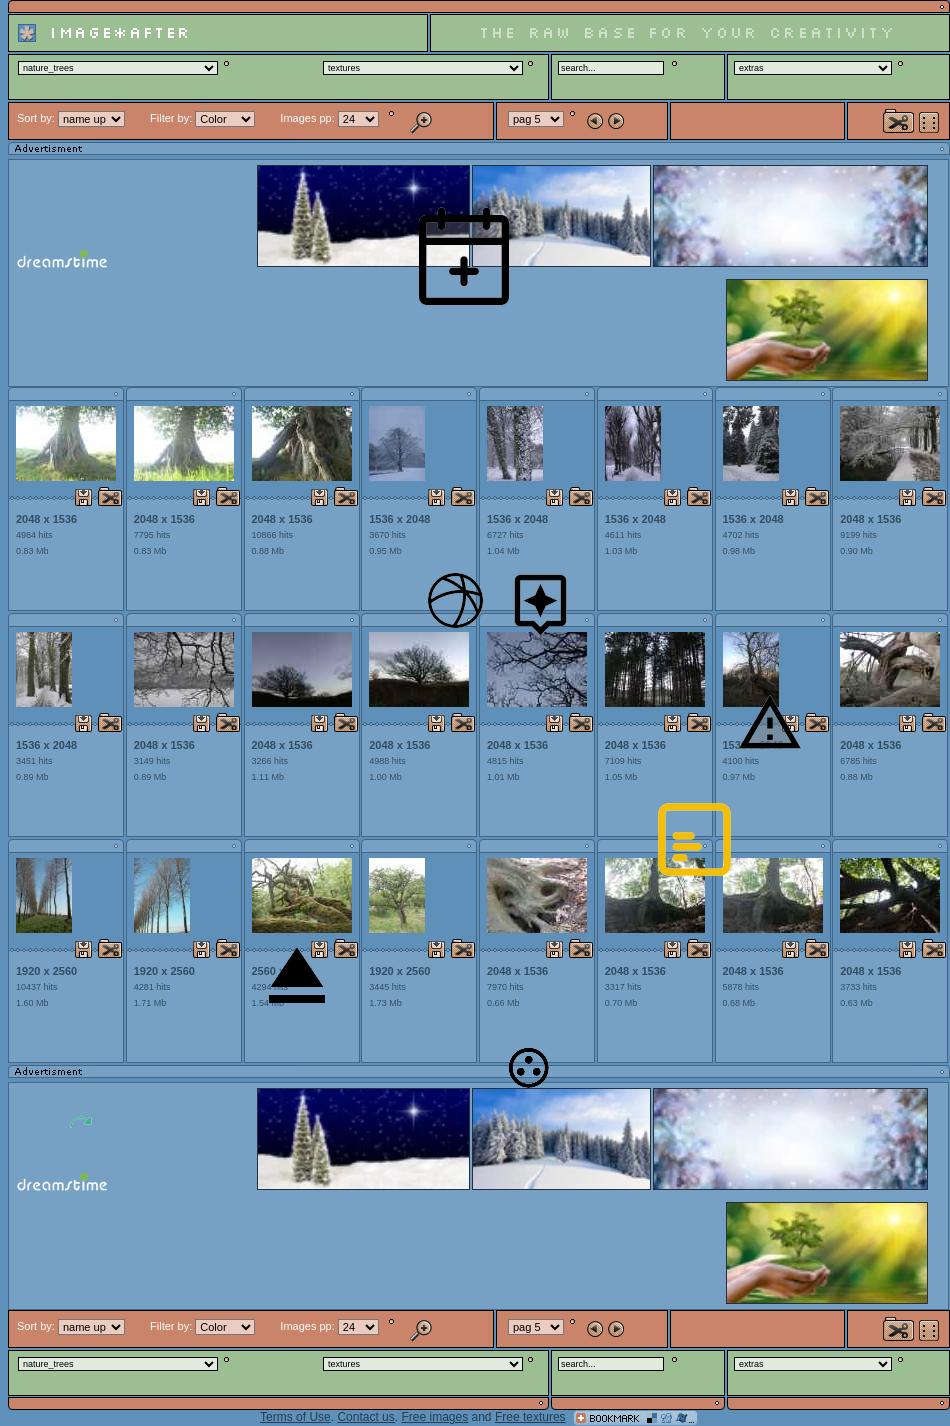 The height and width of the screenshot is (1426, 950). Describe the element at coordinates (529, 1068) in the screenshot. I see `view group or team workspace` at that location.